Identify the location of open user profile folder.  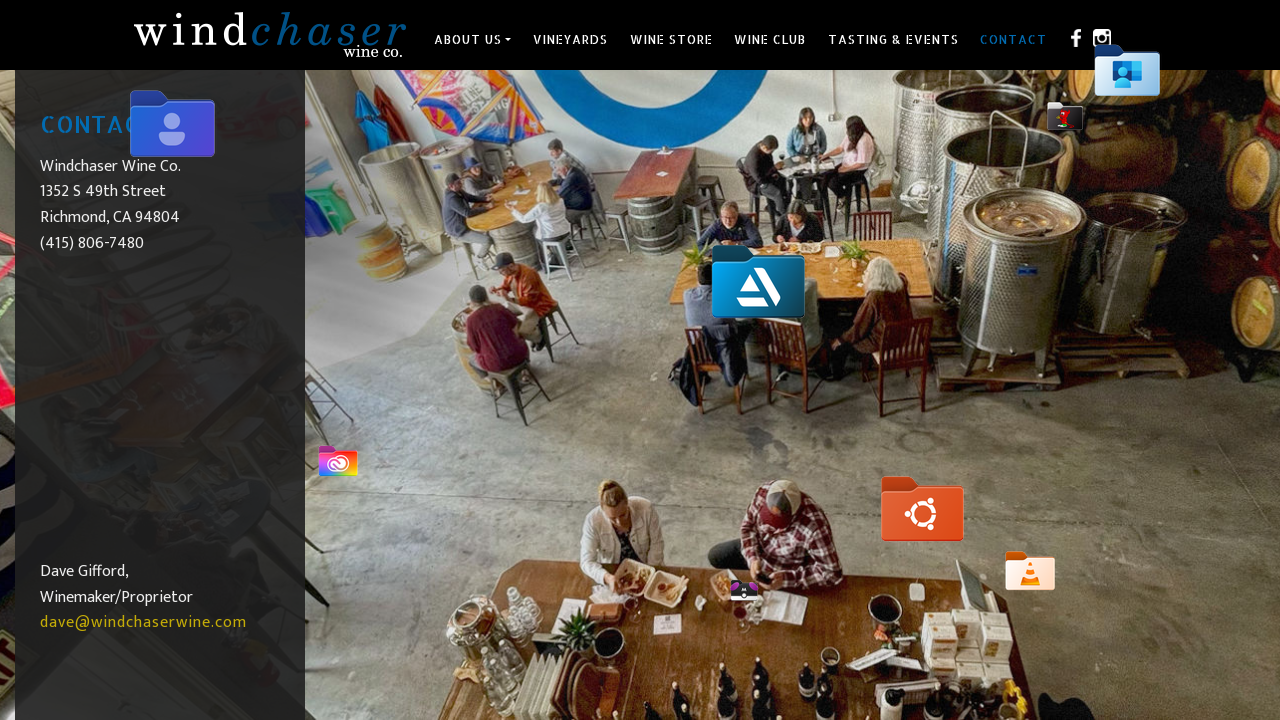
(172, 126).